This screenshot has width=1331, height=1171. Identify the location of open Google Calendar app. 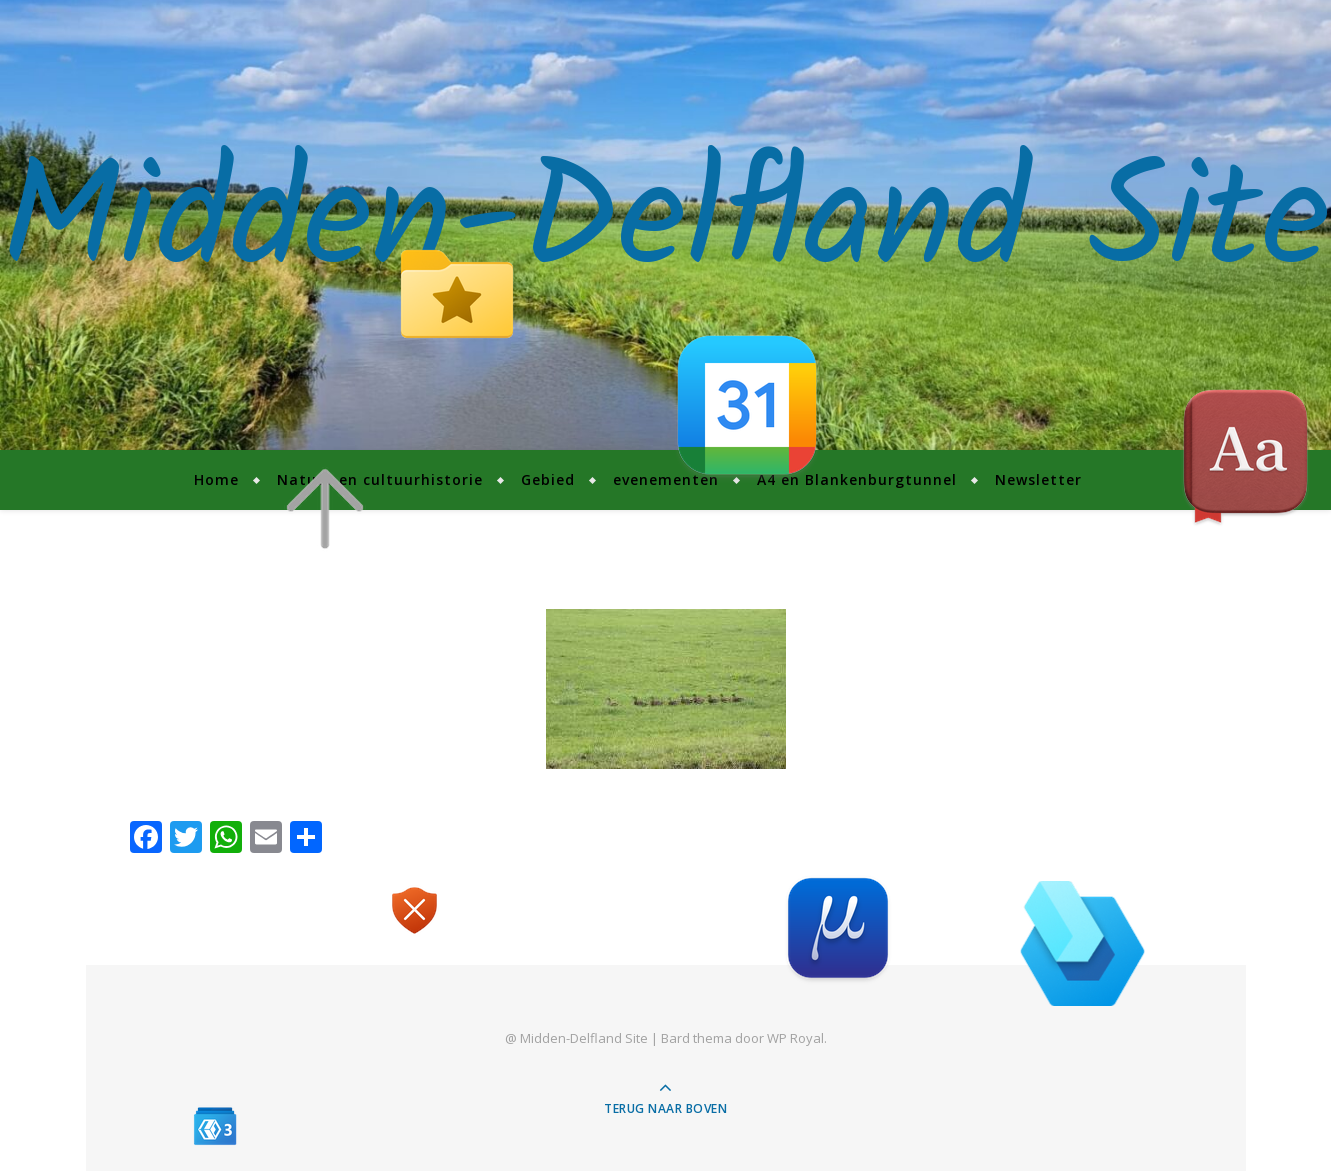
(747, 405).